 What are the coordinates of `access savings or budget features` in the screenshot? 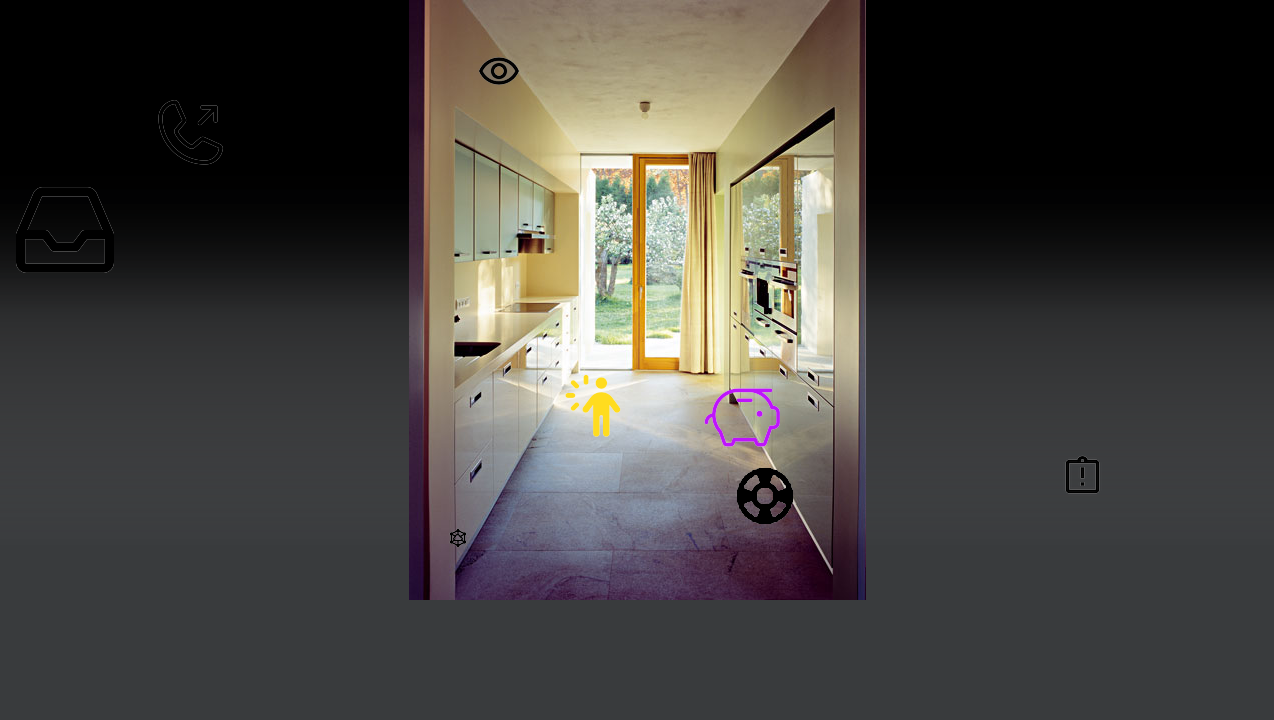 It's located at (743, 417).